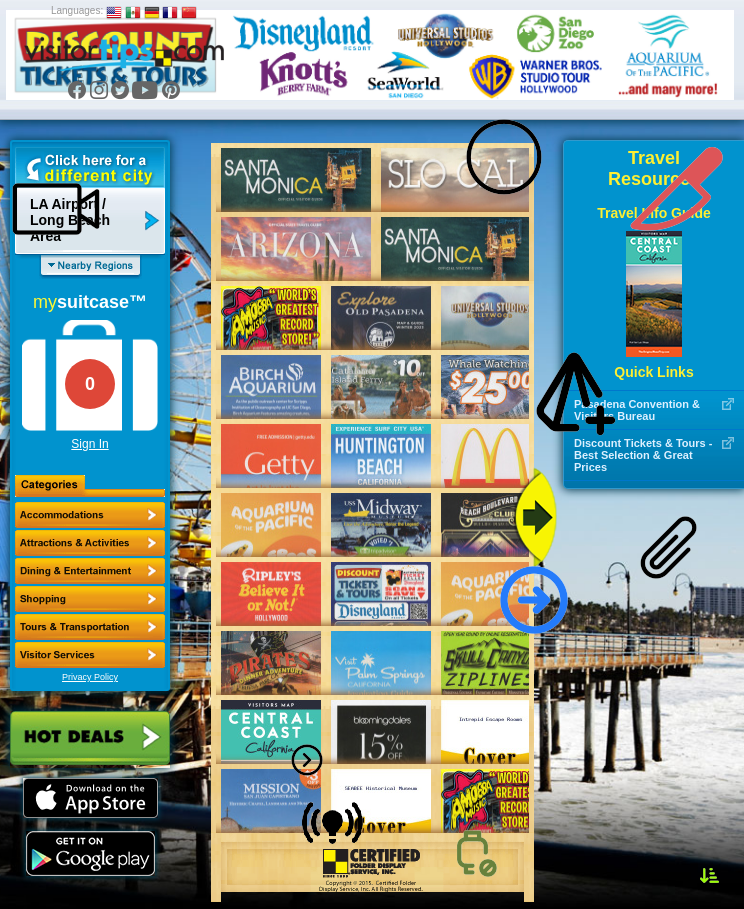 This screenshot has width=744, height=909. I want to click on add a new 3D object or shape, so click(574, 394).